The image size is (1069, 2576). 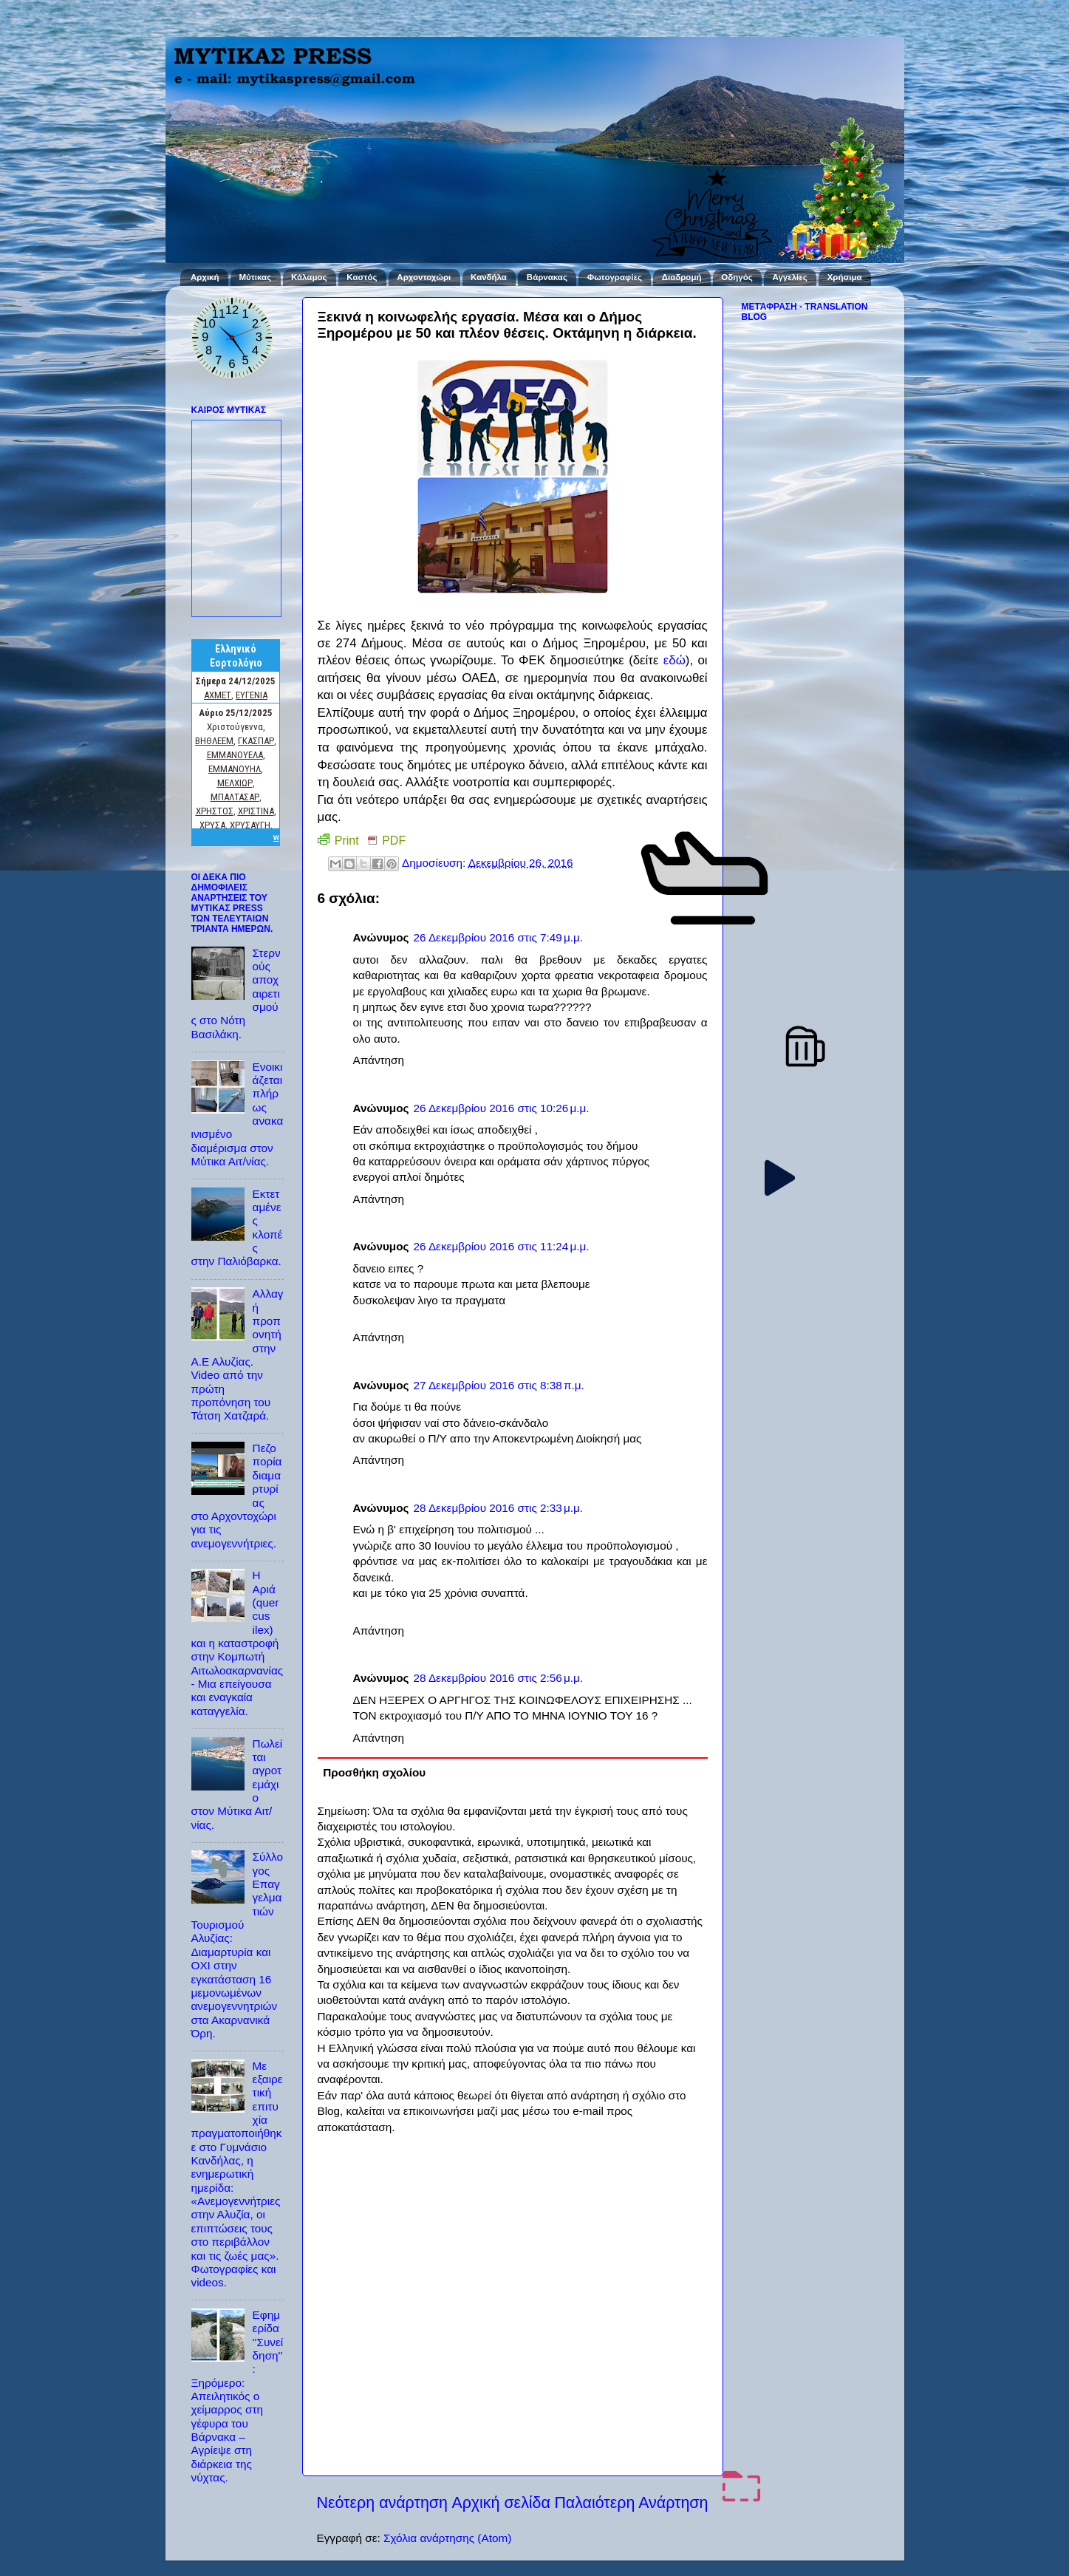 I want to click on start or resume media playback, so click(x=776, y=1178).